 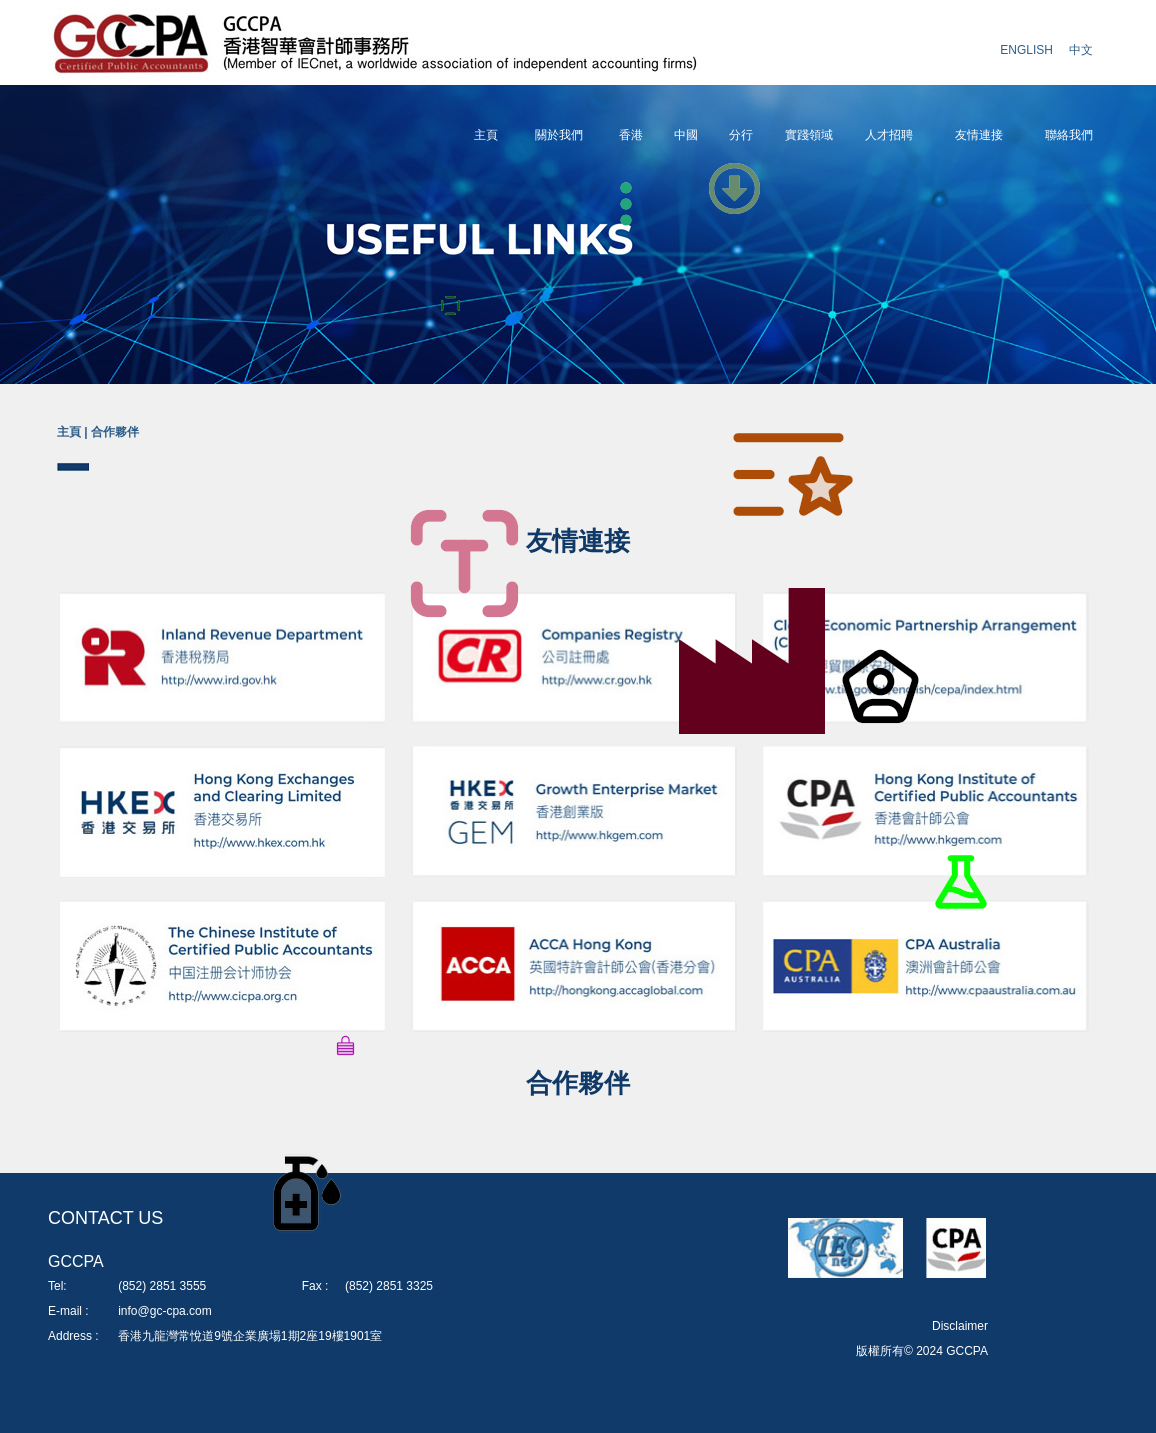 I want to click on access more options or actions, so click(x=626, y=204).